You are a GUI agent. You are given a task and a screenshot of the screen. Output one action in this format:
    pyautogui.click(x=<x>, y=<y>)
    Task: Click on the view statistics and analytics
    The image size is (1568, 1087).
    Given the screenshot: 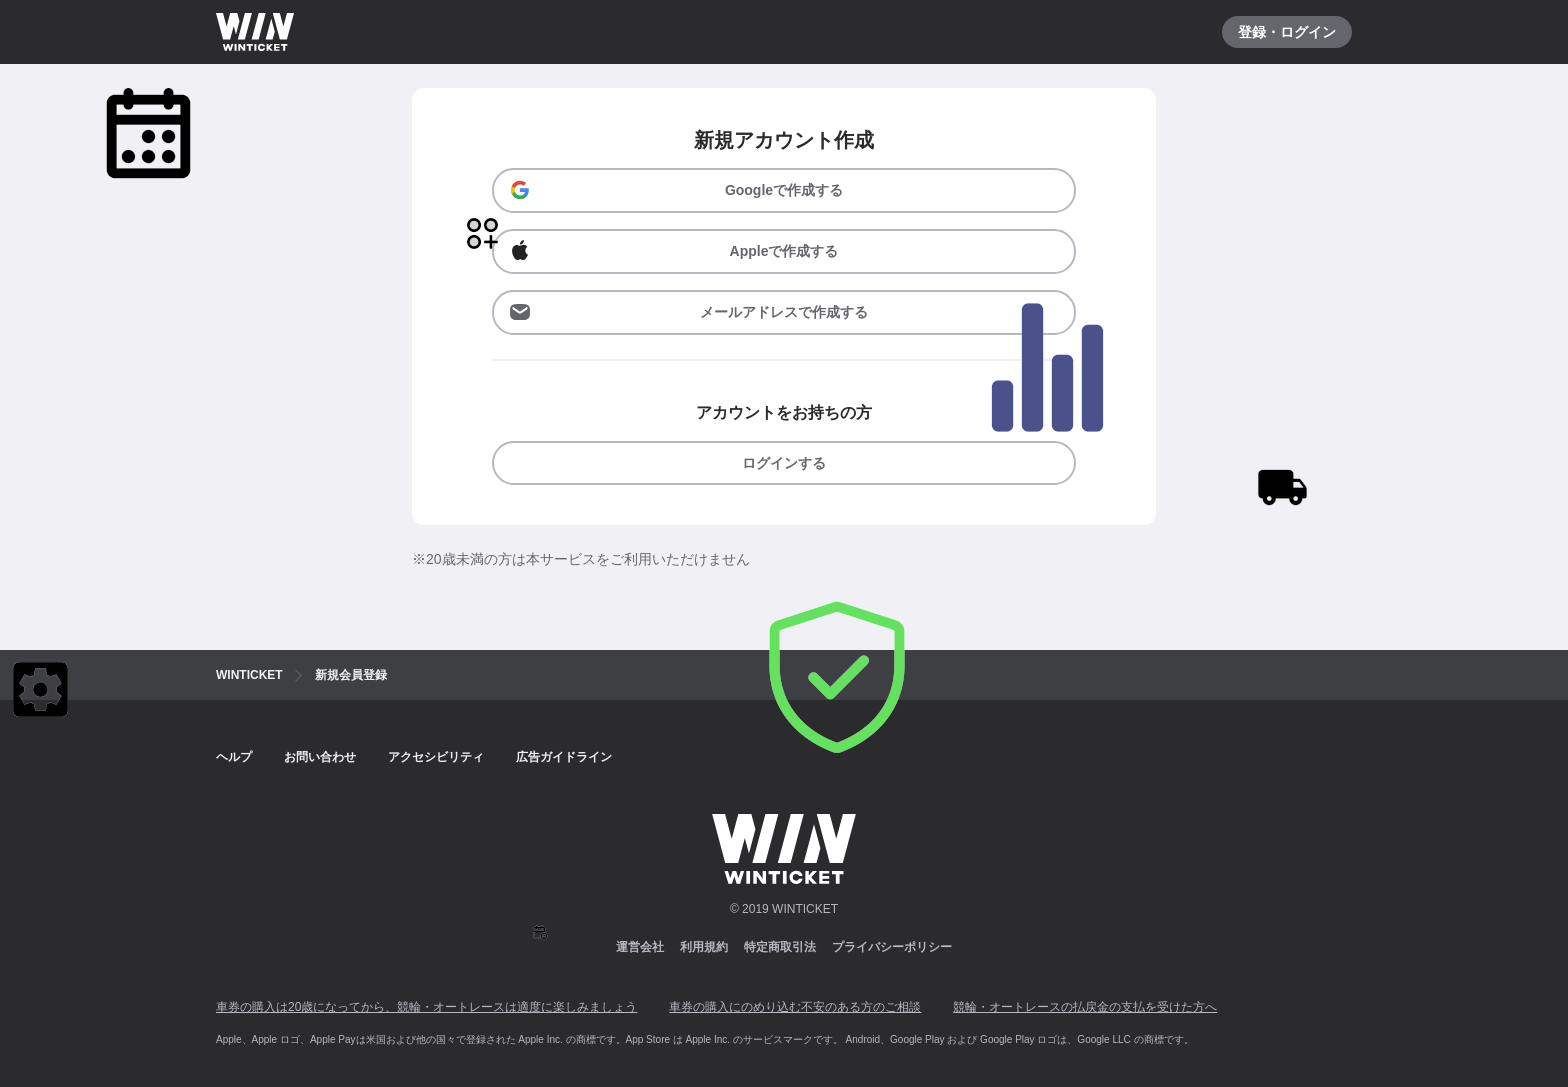 What is the action you would take?
    pyautogui.click(x=1047, y=367)
    